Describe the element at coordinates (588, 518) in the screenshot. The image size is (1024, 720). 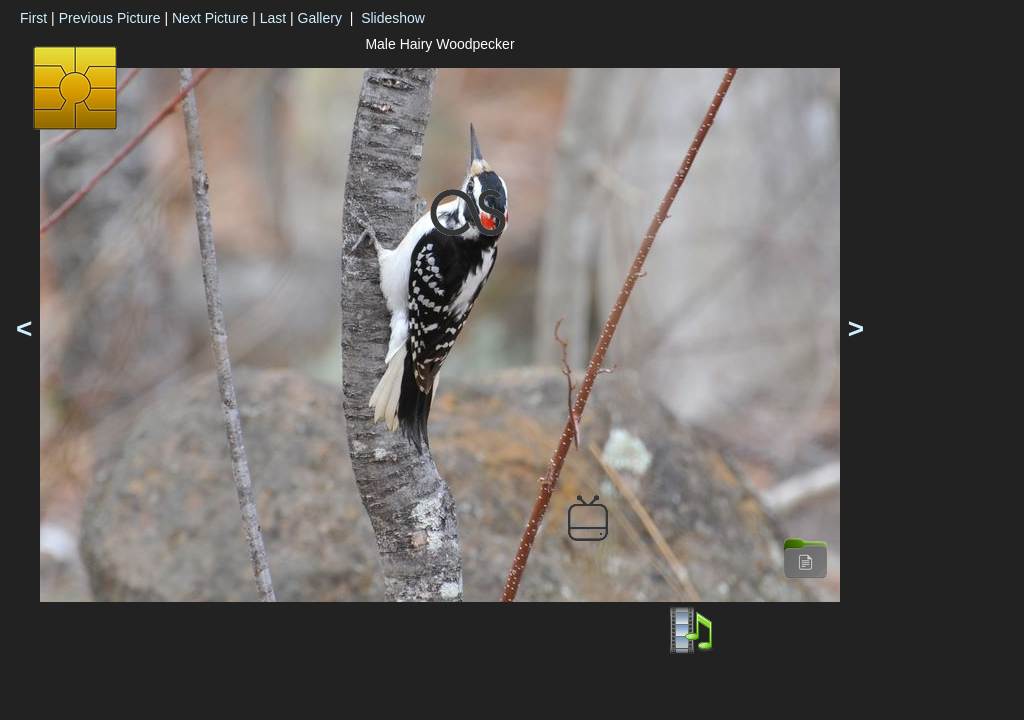
I see `open video player app` at that location.